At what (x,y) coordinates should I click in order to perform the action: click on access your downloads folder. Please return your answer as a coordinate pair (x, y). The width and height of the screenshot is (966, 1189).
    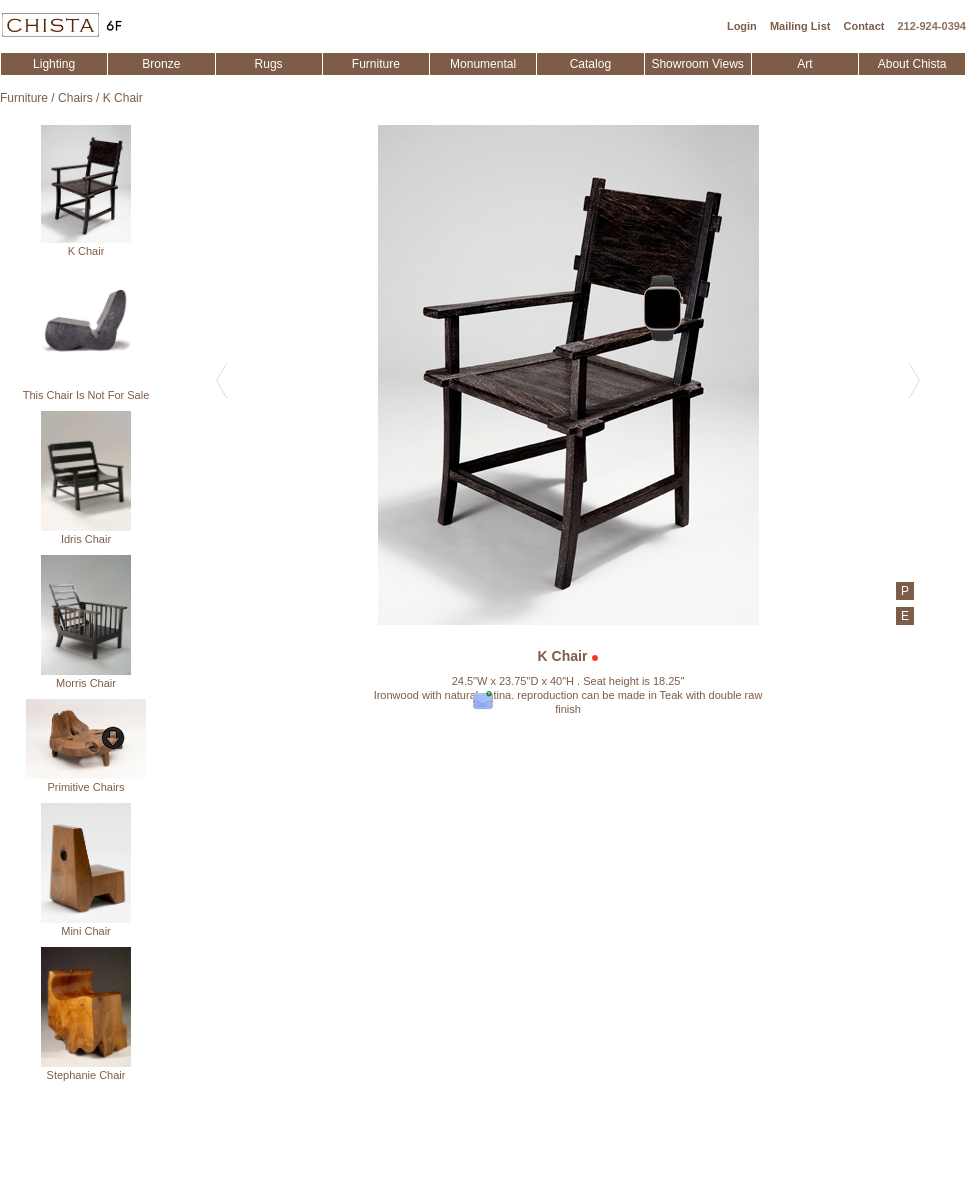
    Looking at the image, I should click on (113, 738).